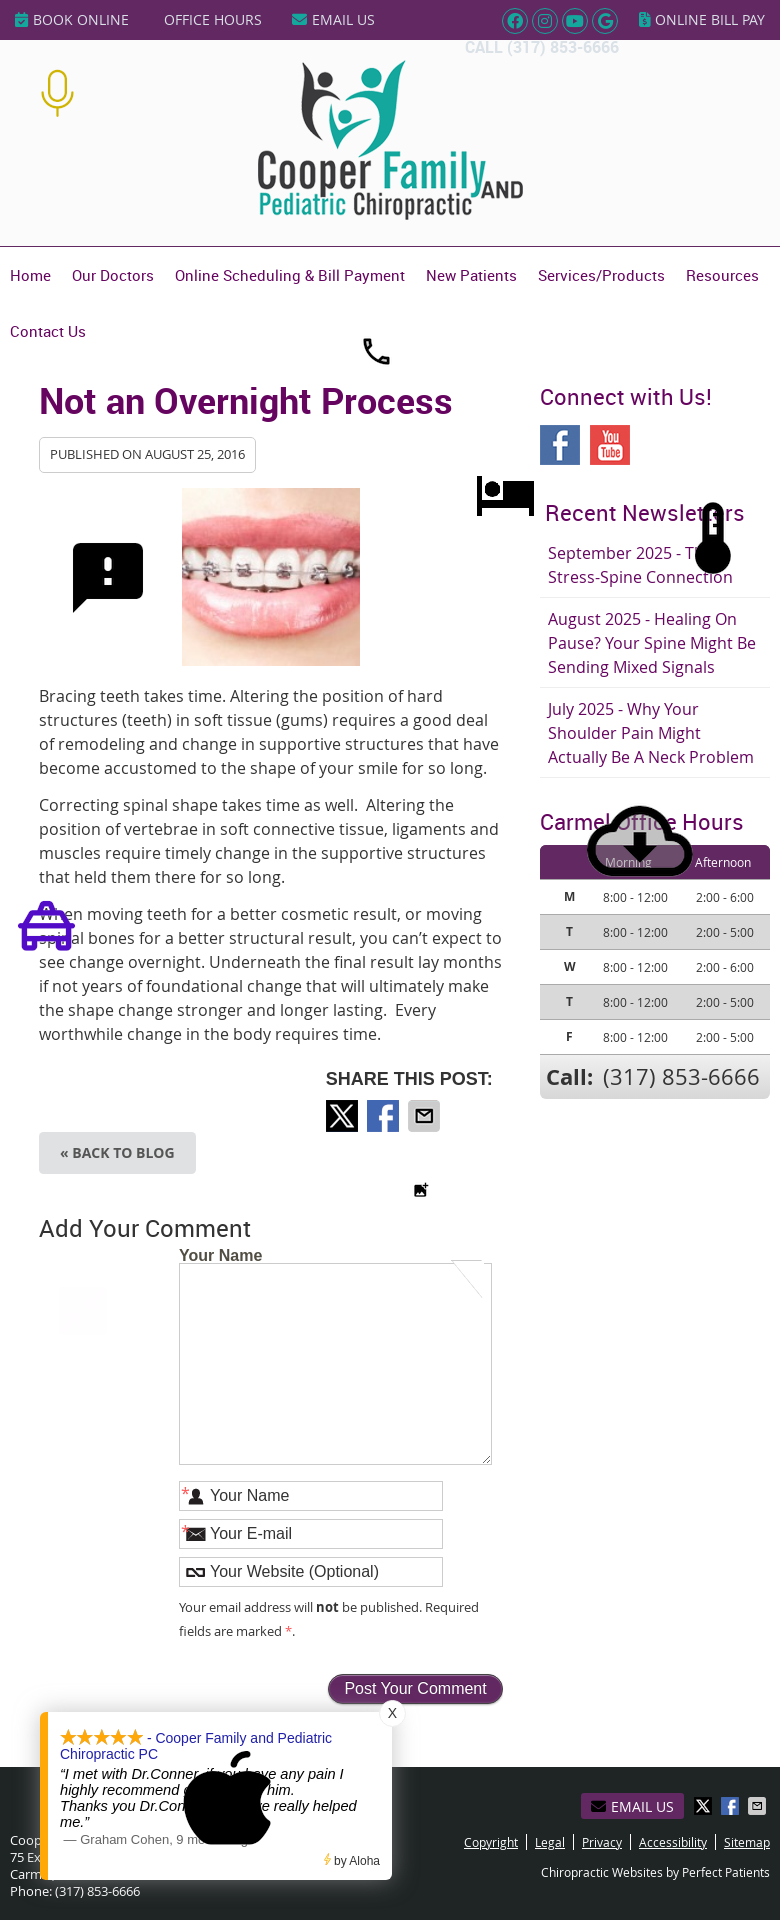 Image resolution: width=780 pixels, height=1920 pixels. What do you see at coordinates (376, 351) in the screenshot?
I see `make a phone call` at bounding box center [376, 351].